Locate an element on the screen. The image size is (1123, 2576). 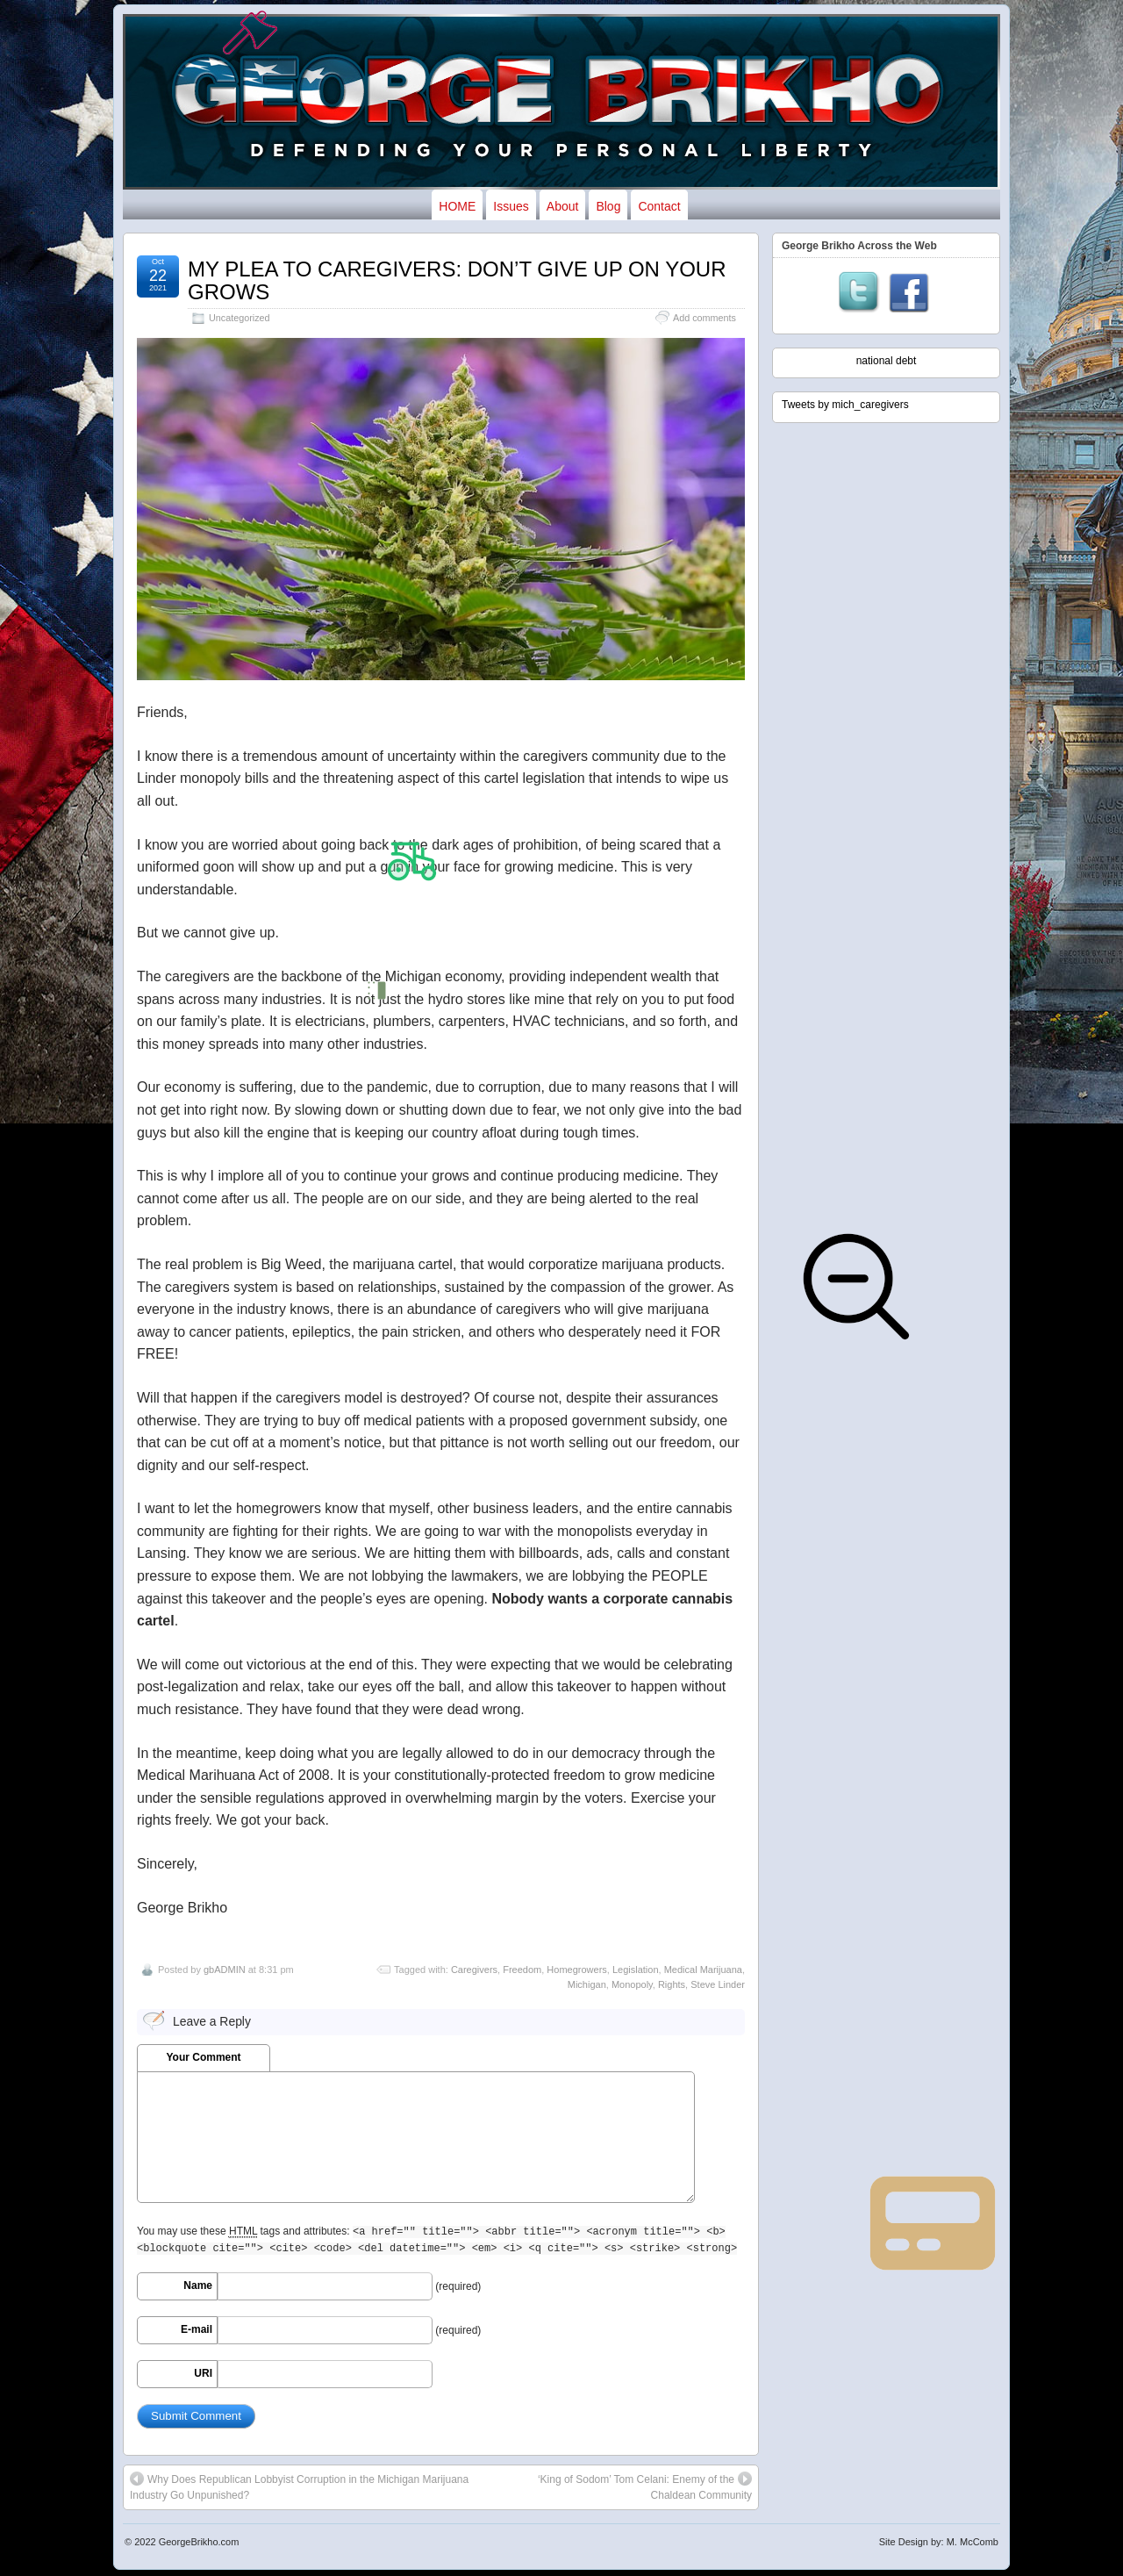
access woodcutting or crafting tools is located at coordinates (250, 34).